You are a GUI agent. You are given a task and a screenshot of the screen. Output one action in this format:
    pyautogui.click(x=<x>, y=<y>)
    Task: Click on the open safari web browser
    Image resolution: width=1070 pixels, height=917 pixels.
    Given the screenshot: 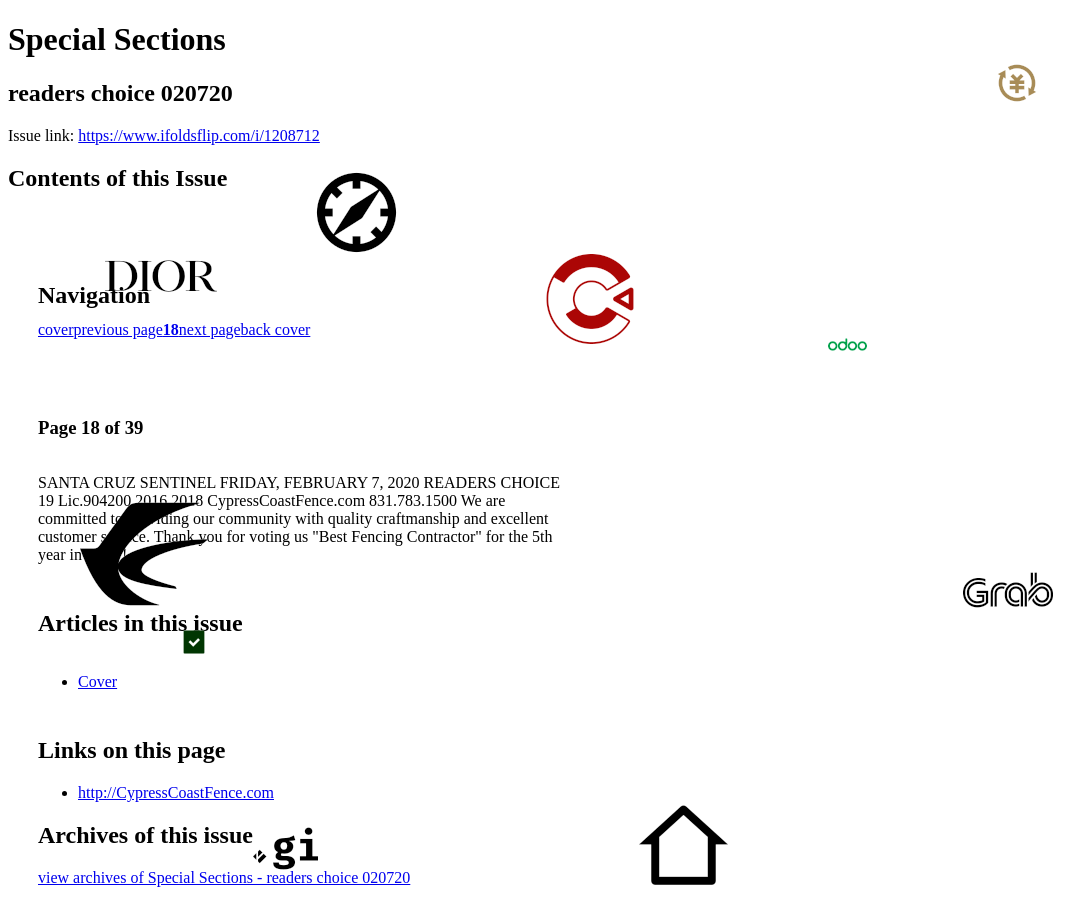 What is the action you would take?
    pyautogui.click(x=356, y=212)
    